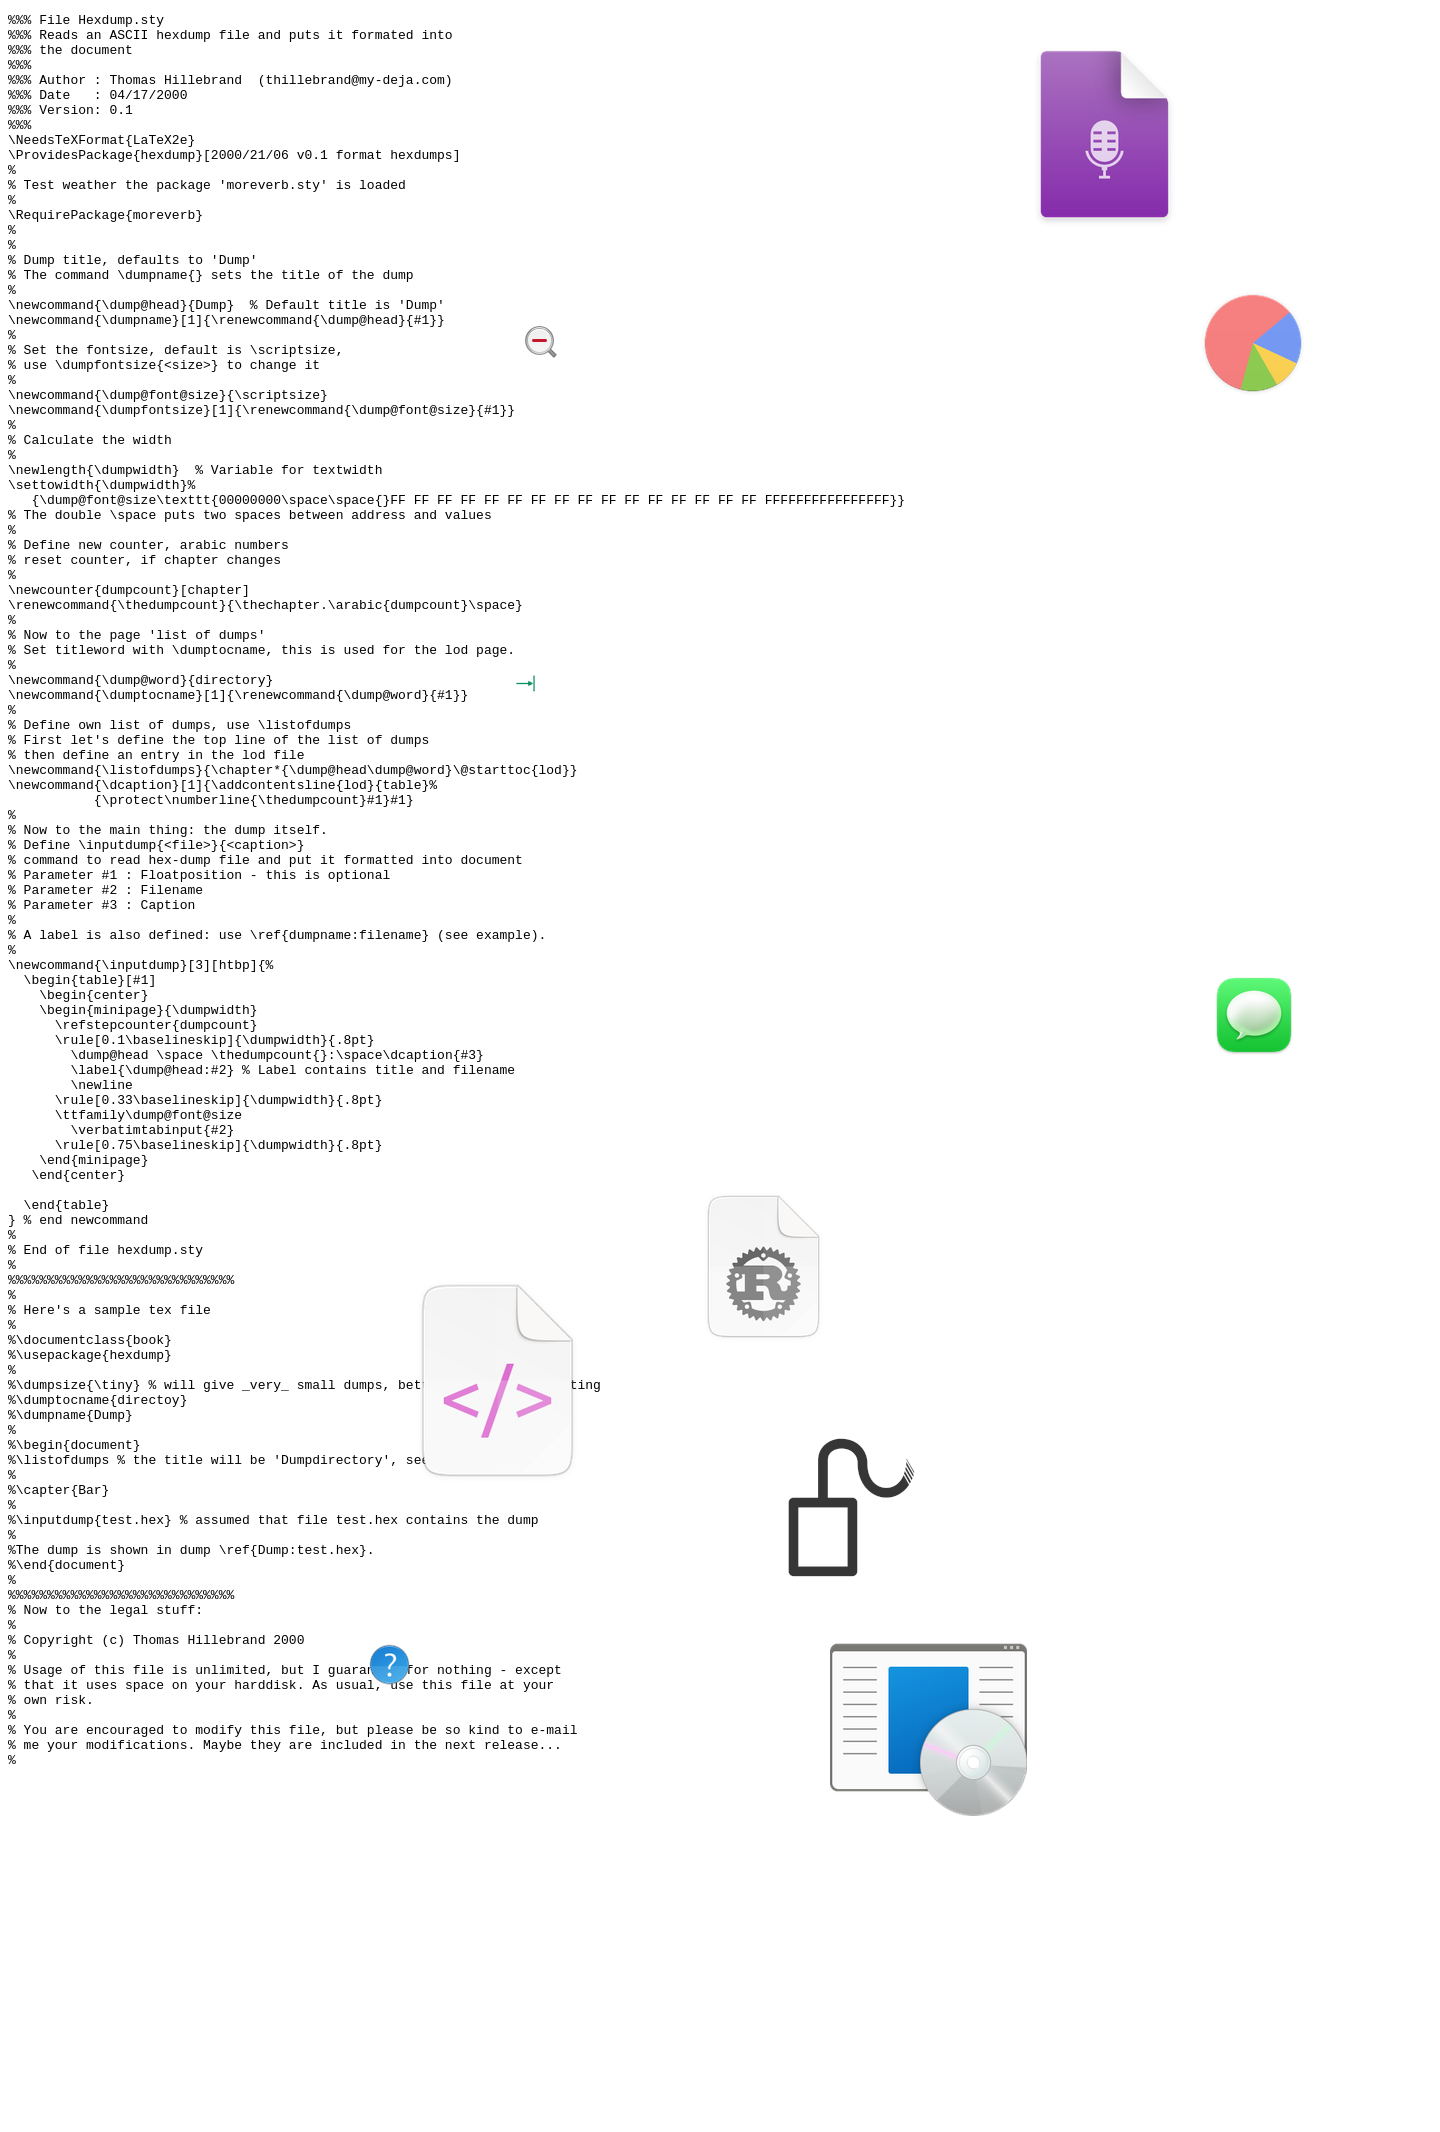 Image resolution: width=1440 pixels, height=2132 pixels. What do you see at coordinates (541, 342) in the screenshot?
I see `zoom out of the current view` at bounding box center [541, 342].